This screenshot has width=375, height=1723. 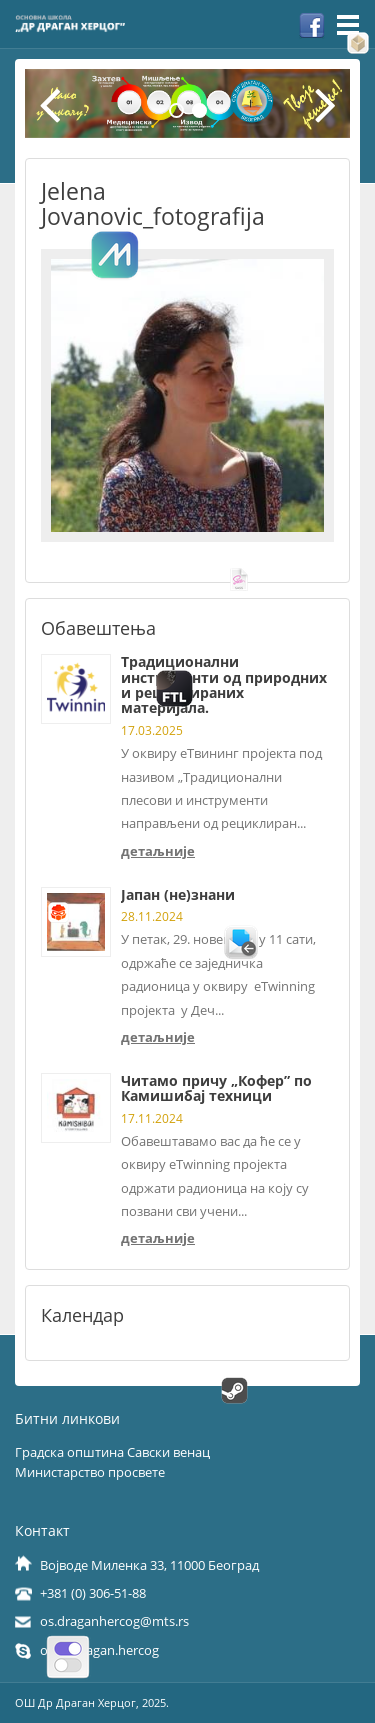 What do you see at coordinates (358, 43) in the screenshot?
I see `open flatpak software manager` at bounding box center [358, 43].